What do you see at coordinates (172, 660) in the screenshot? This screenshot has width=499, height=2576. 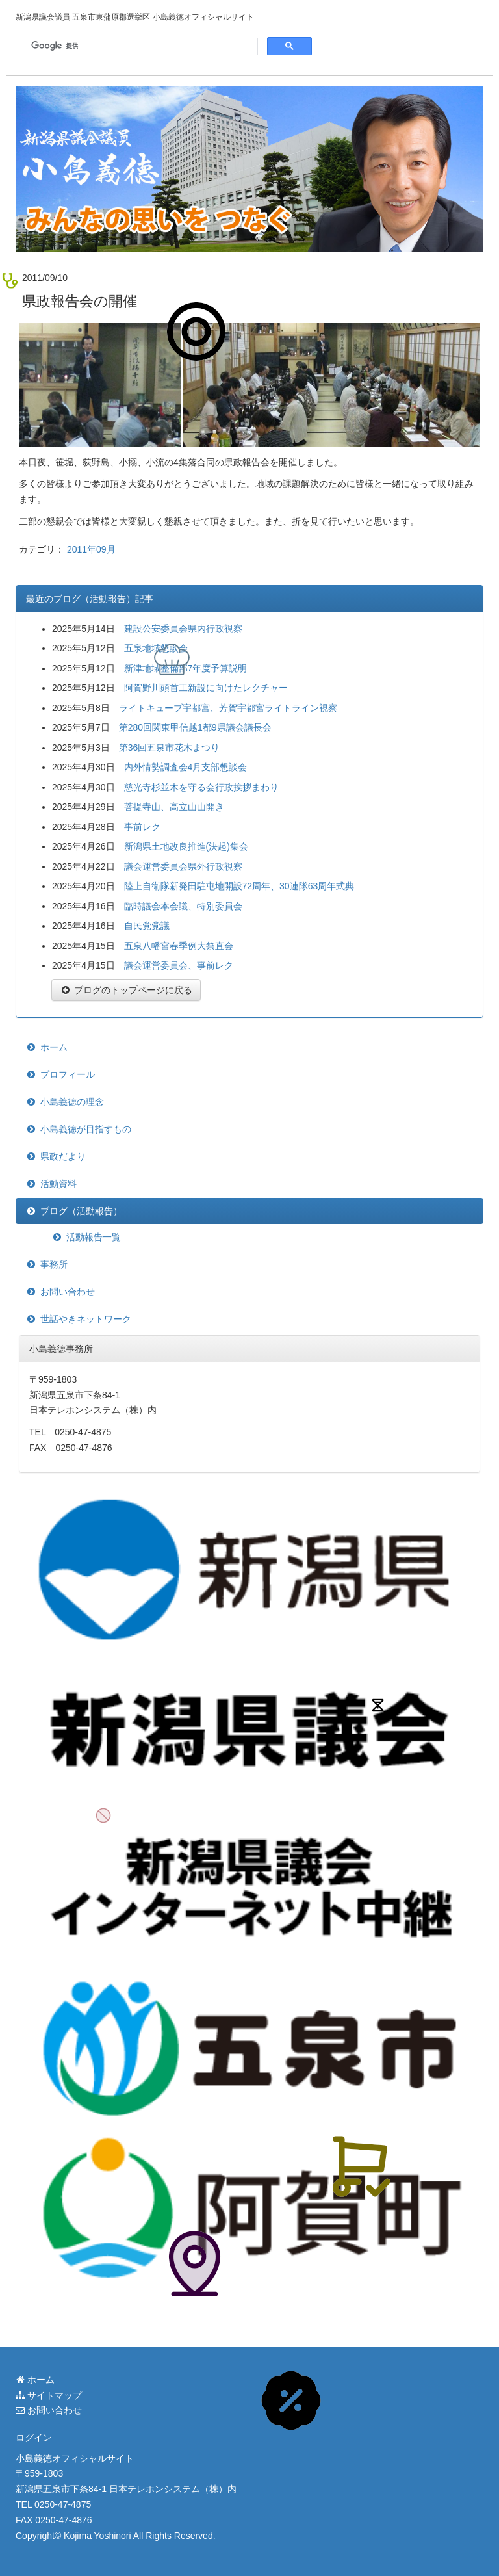 I see `browse cooking or recipe content` at bounding box center [172, 660].